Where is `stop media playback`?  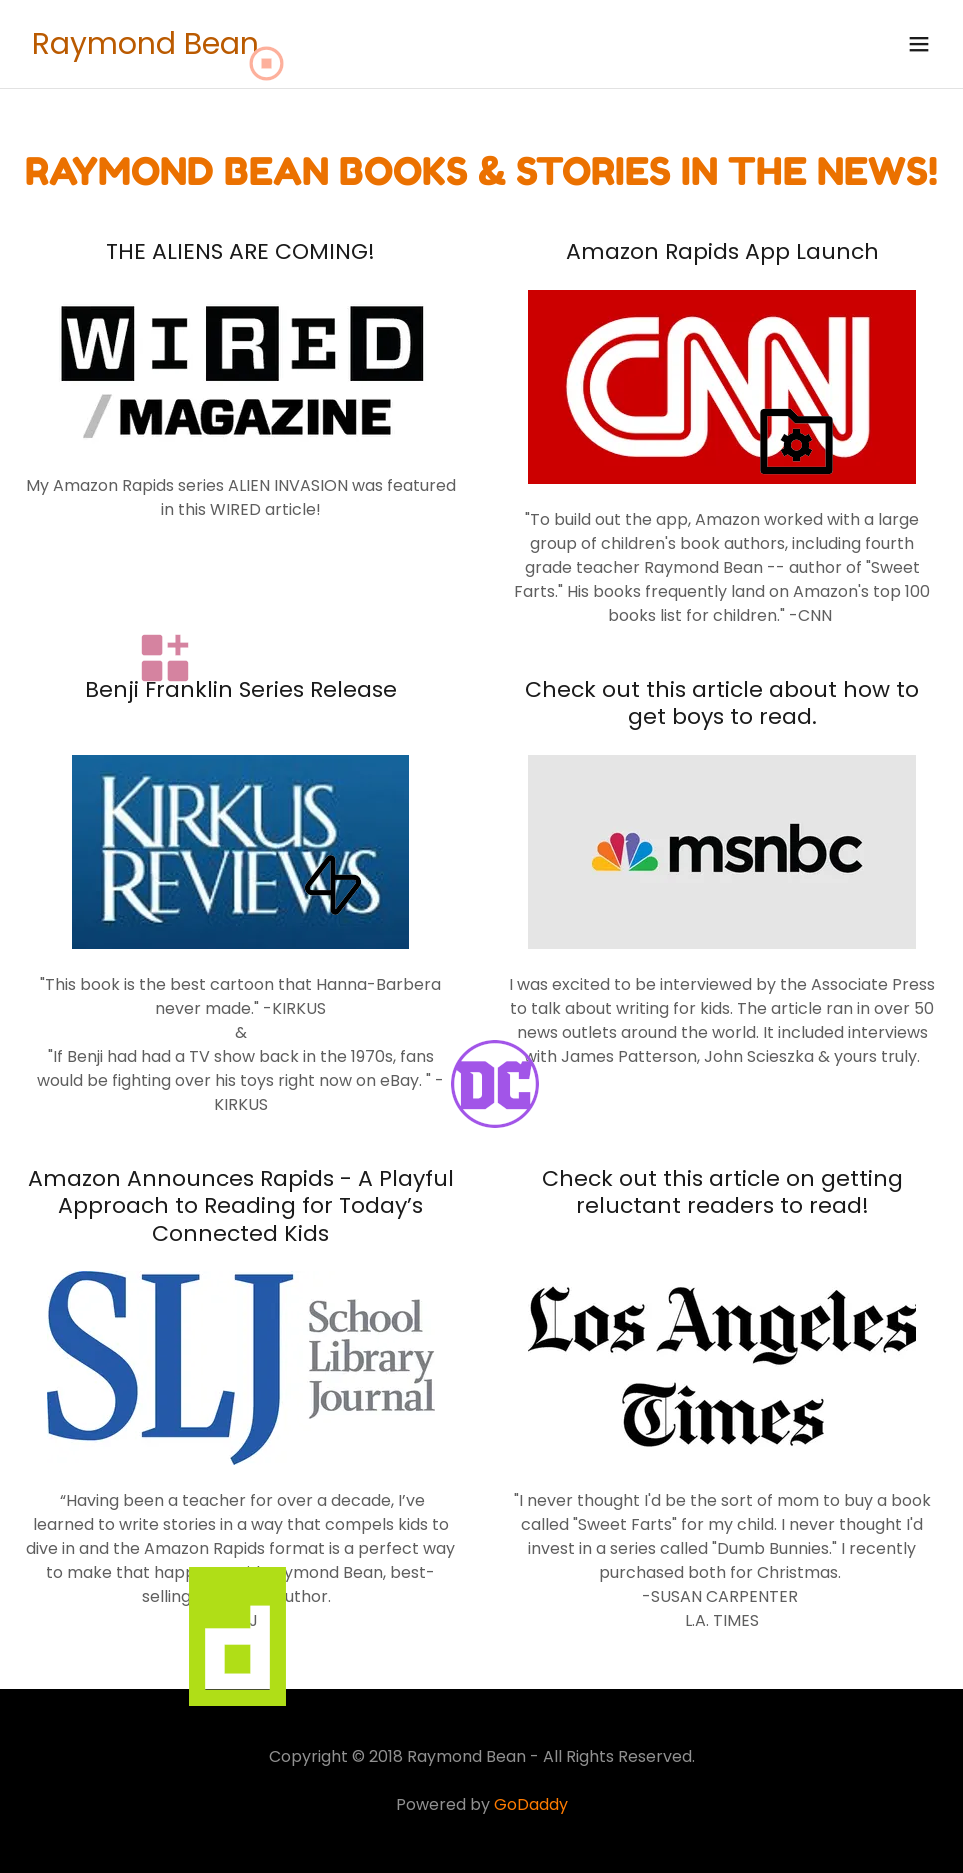
stop media playback is located at coordinates (266, 63).